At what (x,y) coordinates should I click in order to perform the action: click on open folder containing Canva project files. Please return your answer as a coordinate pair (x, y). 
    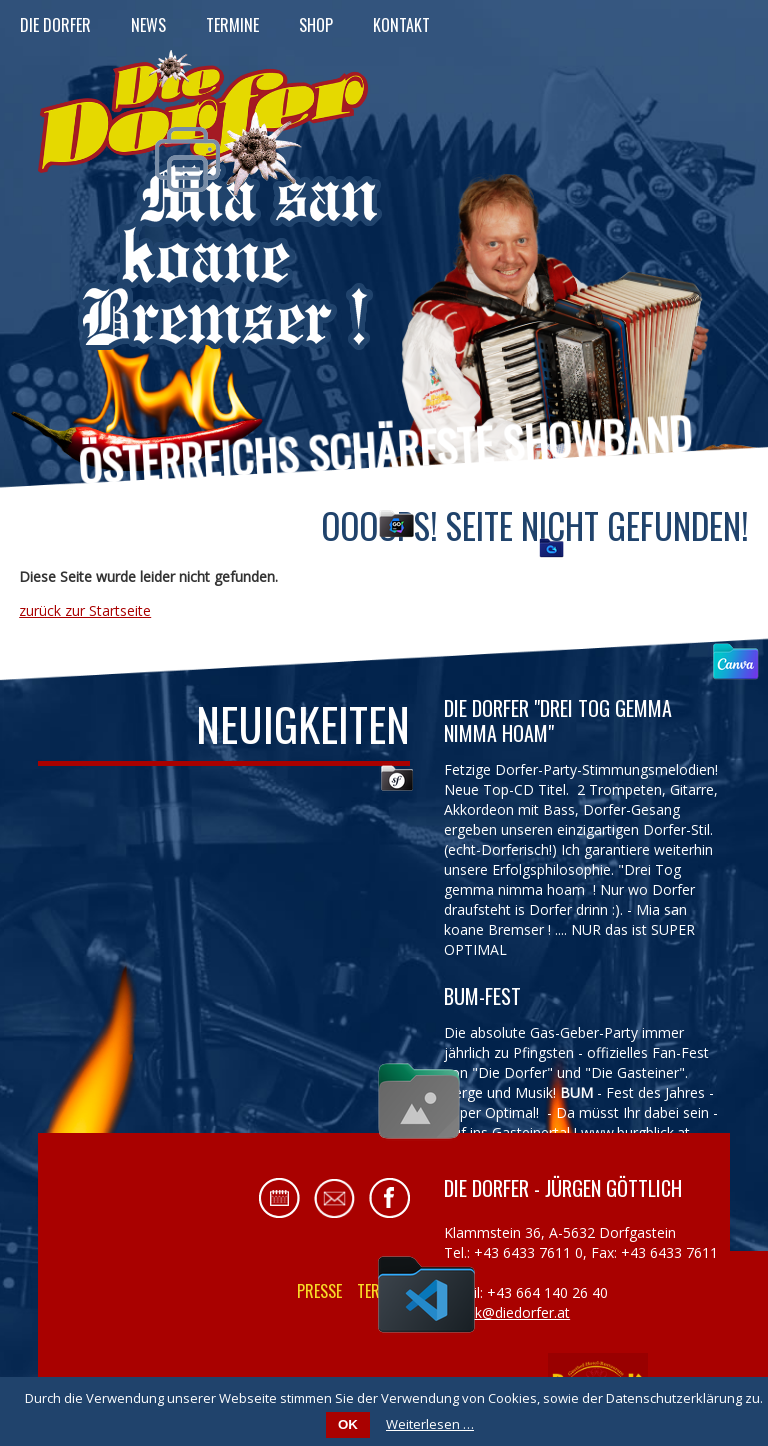
    Looking at the image, I should click on (735, 662).